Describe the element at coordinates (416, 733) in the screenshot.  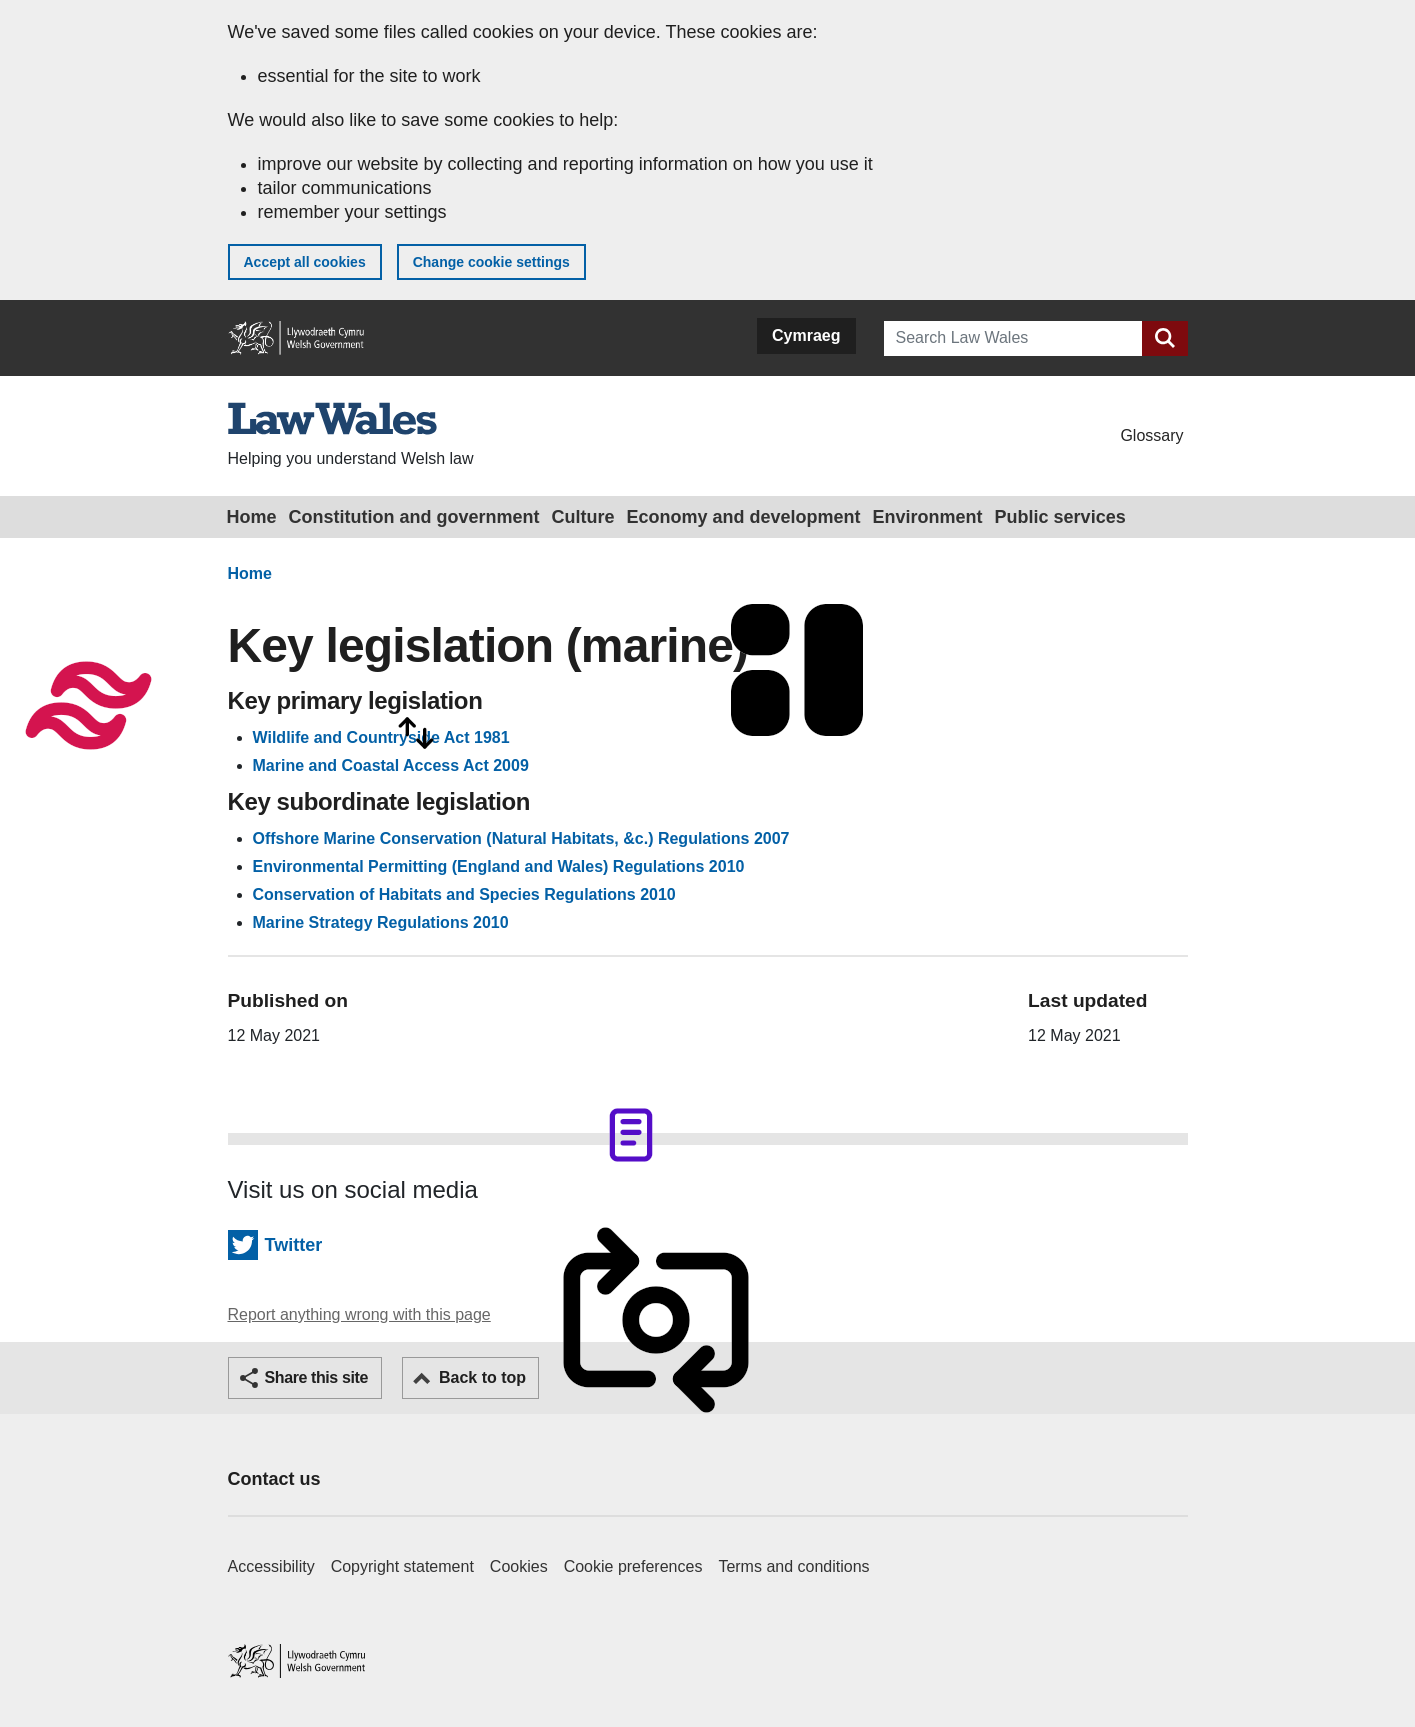
I see `switch the order of items vertically` at that location.